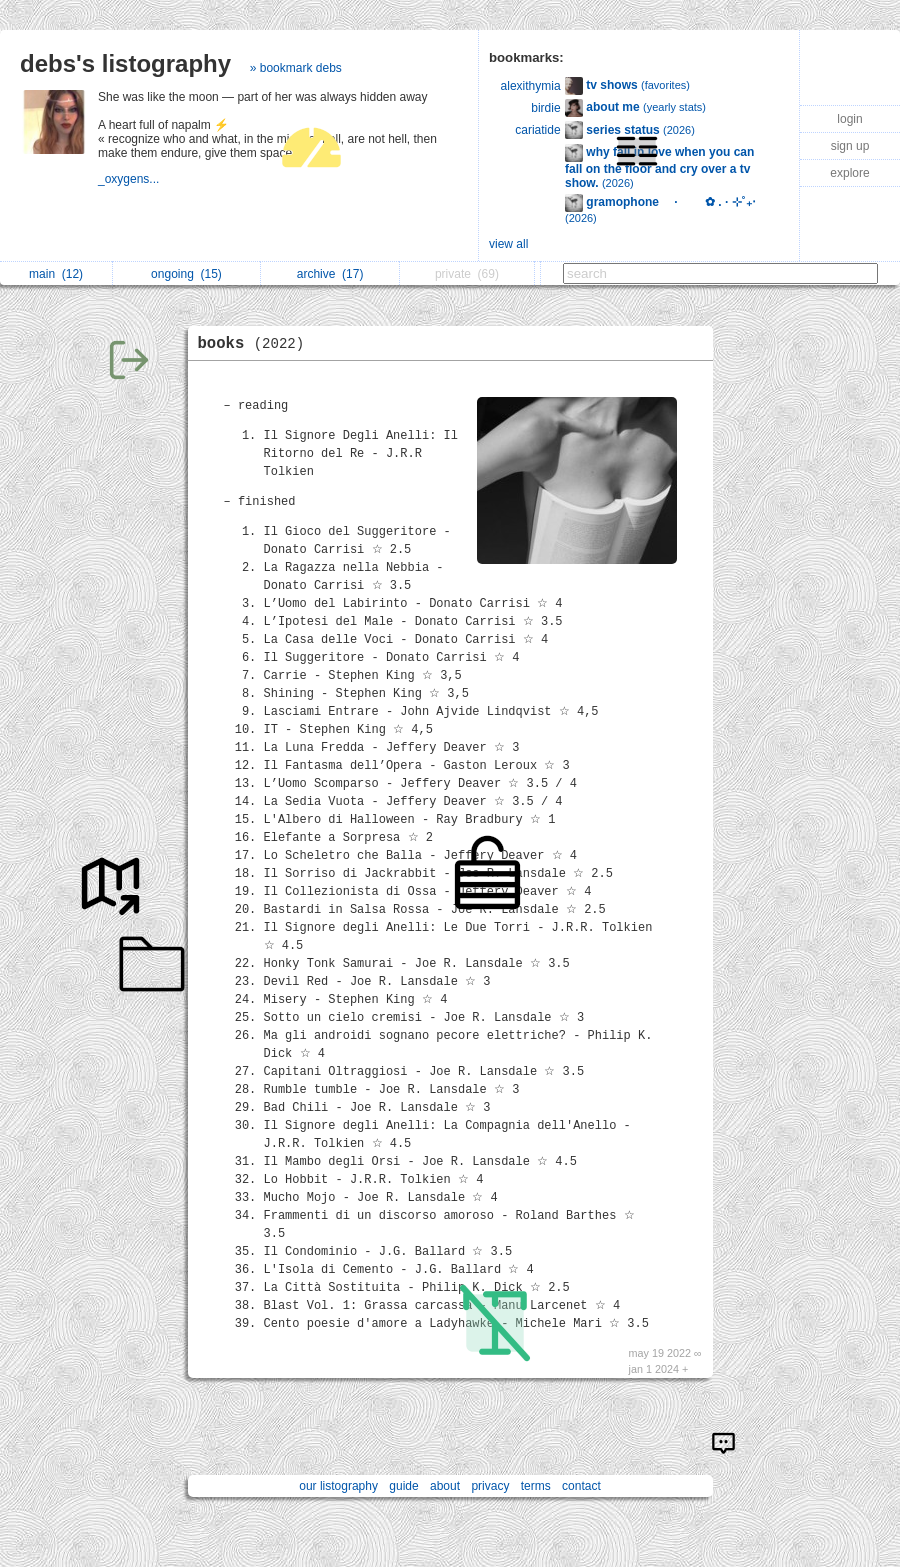  What do you see at coordinates (487, 876) in the screenshot?
I see `unlocked or unsecured state` at bounding box center [487, 876].